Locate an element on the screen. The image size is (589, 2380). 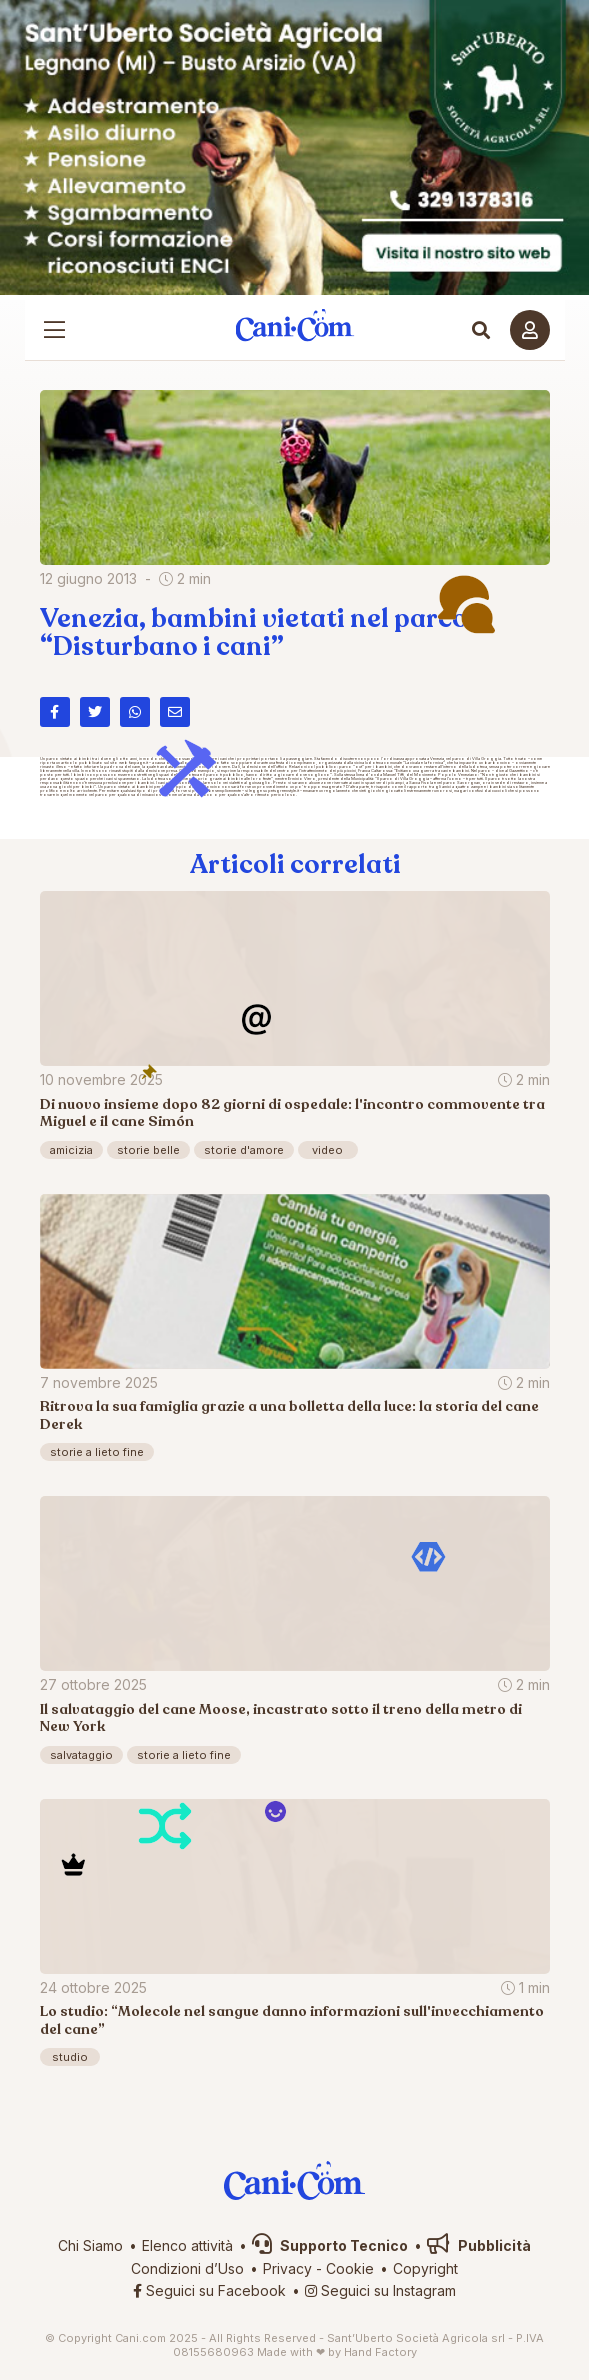
pin a message to the channel is located at coordinates (148, 1072).